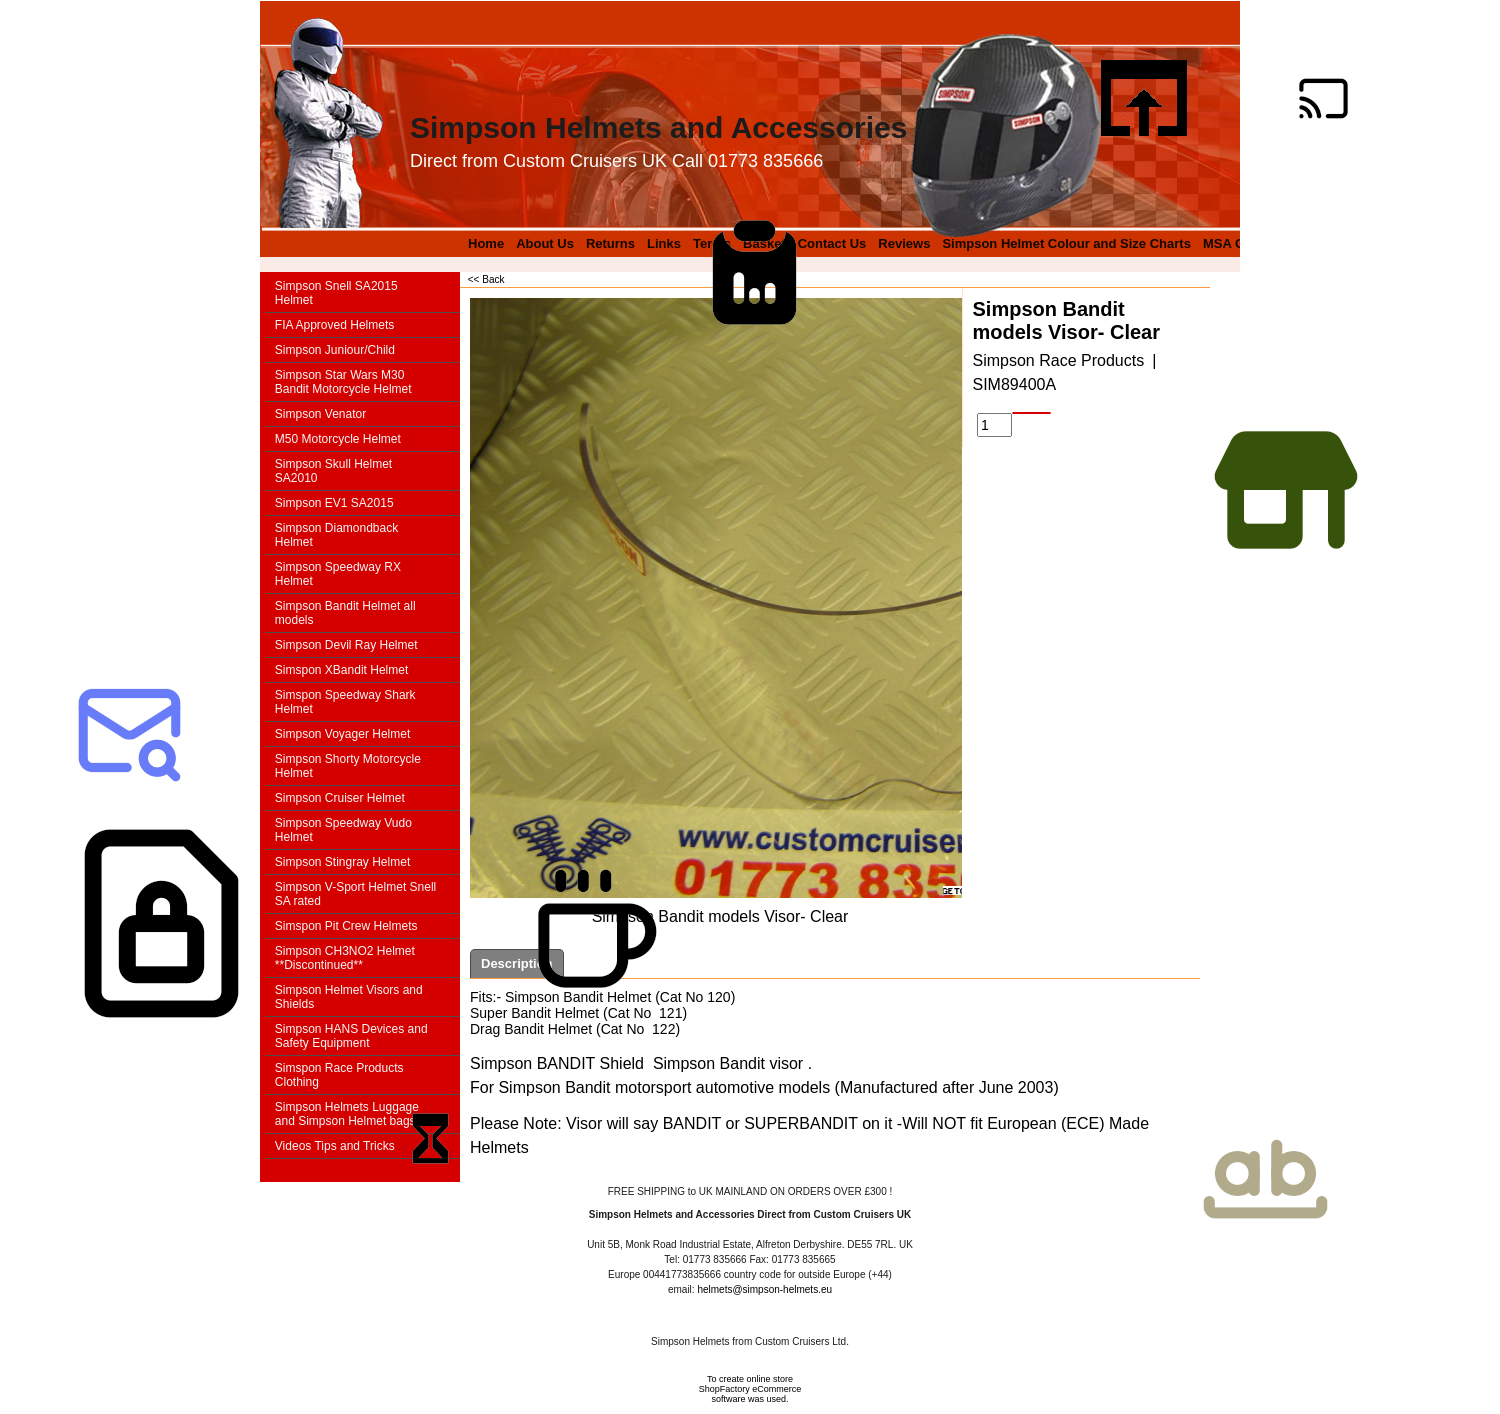 The height and width of the screenshot is (1414, 1500). I want to click on indicates a protected or encrypted file, so click(161, 923).